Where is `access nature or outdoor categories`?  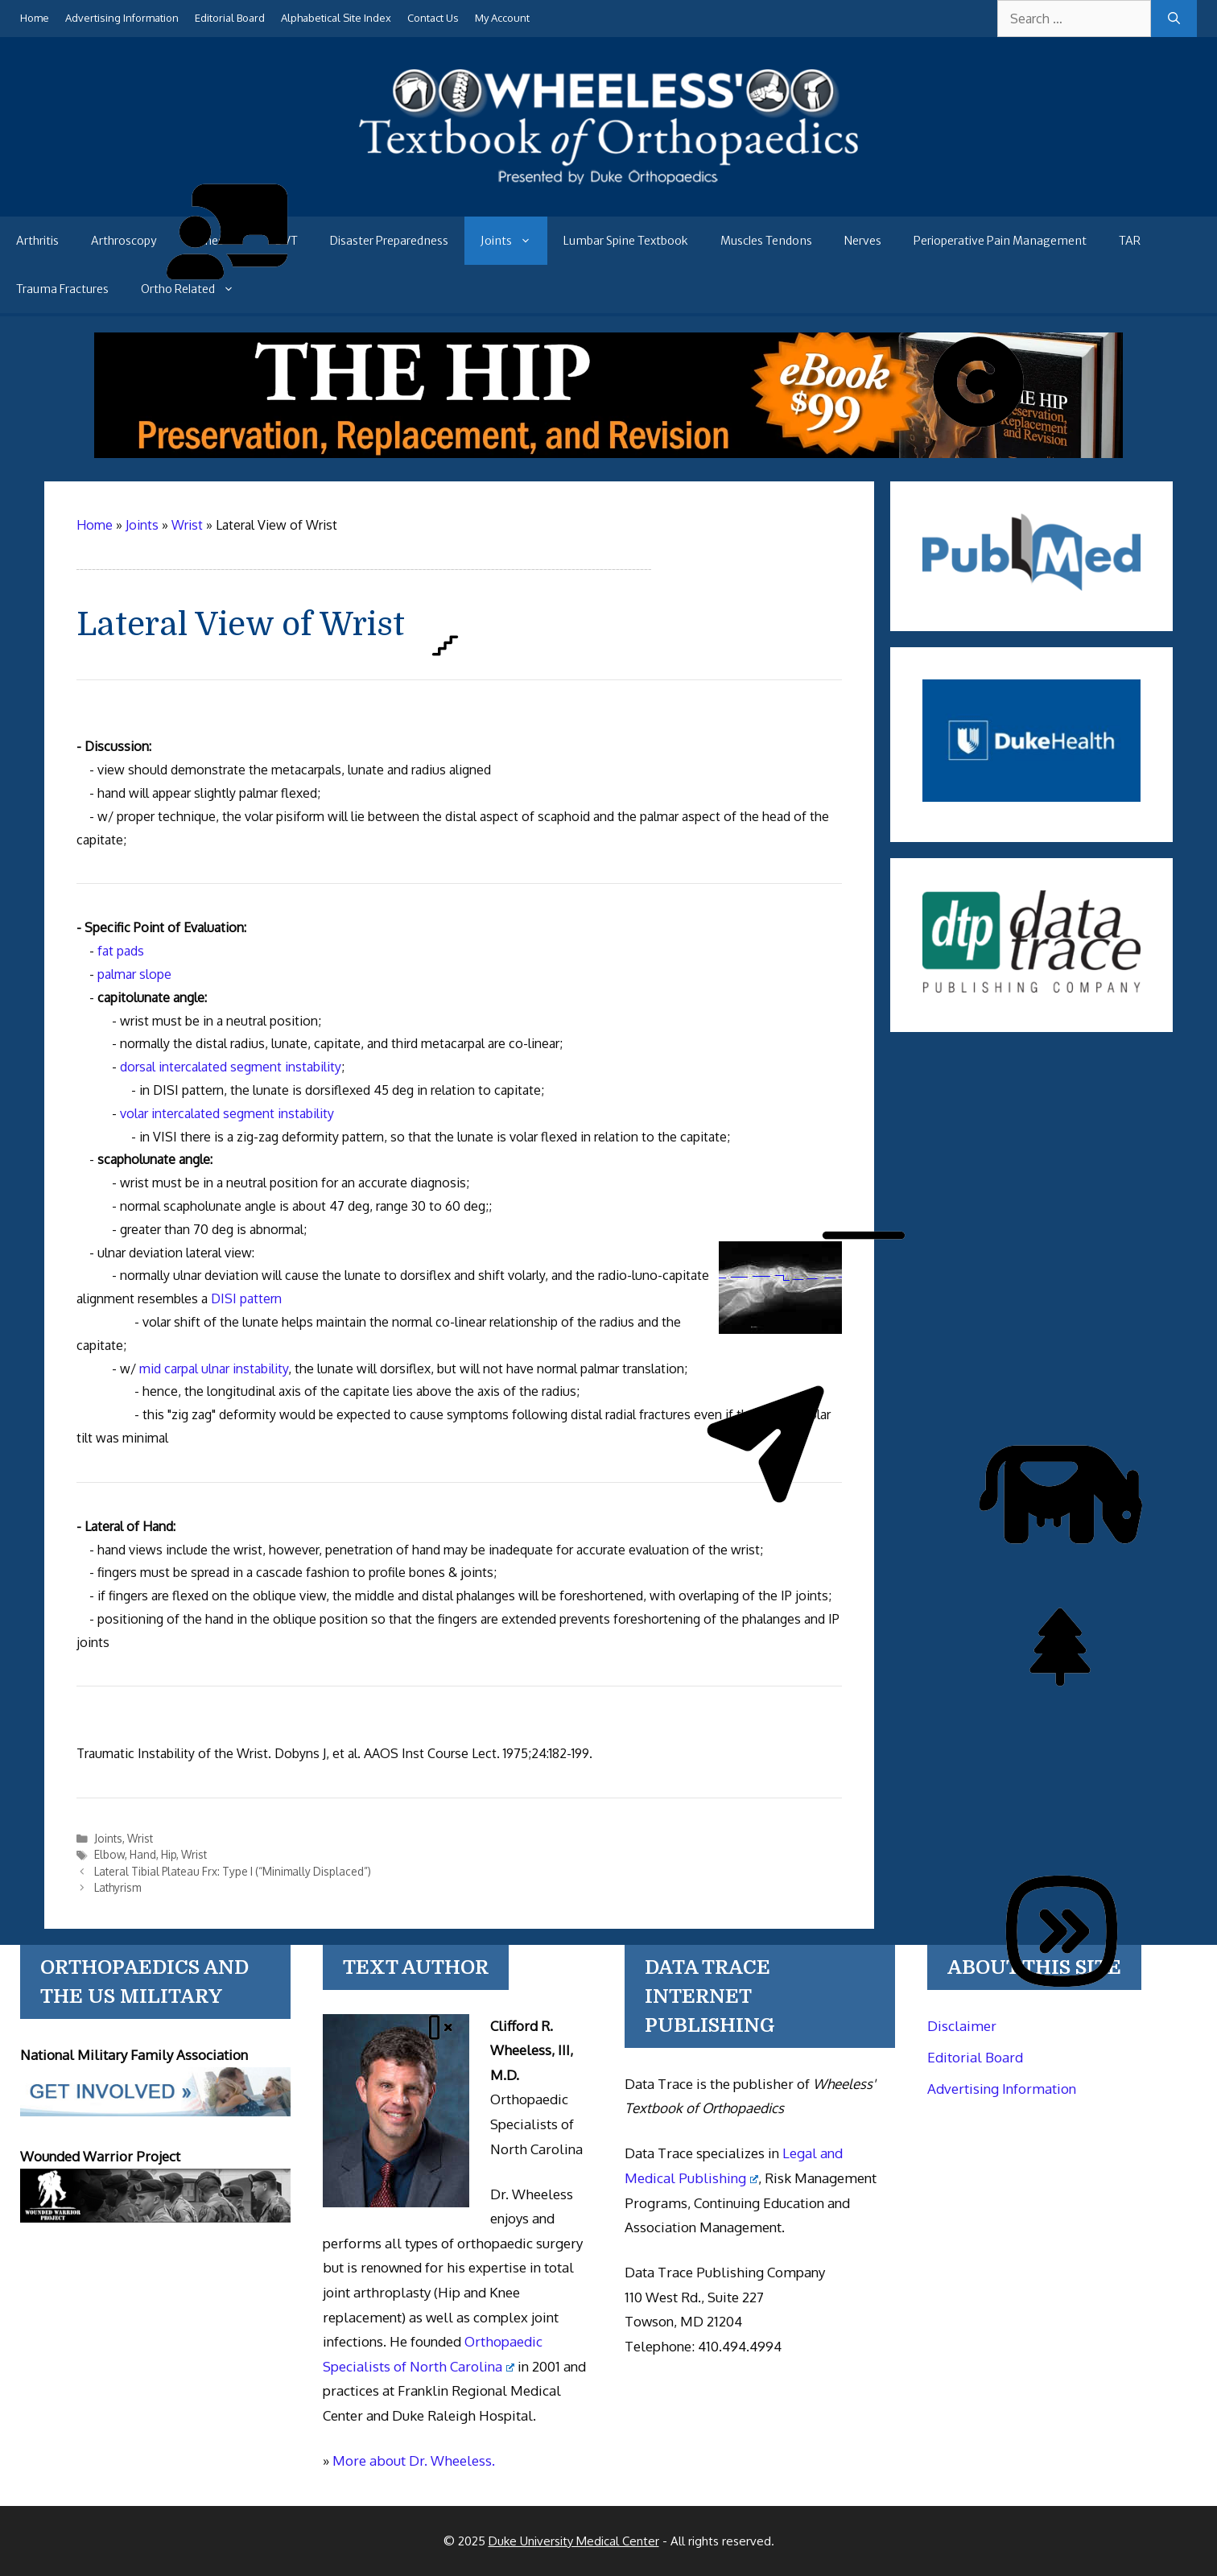 access nature or outdoor categories is located at coordinates (1060, 1647).